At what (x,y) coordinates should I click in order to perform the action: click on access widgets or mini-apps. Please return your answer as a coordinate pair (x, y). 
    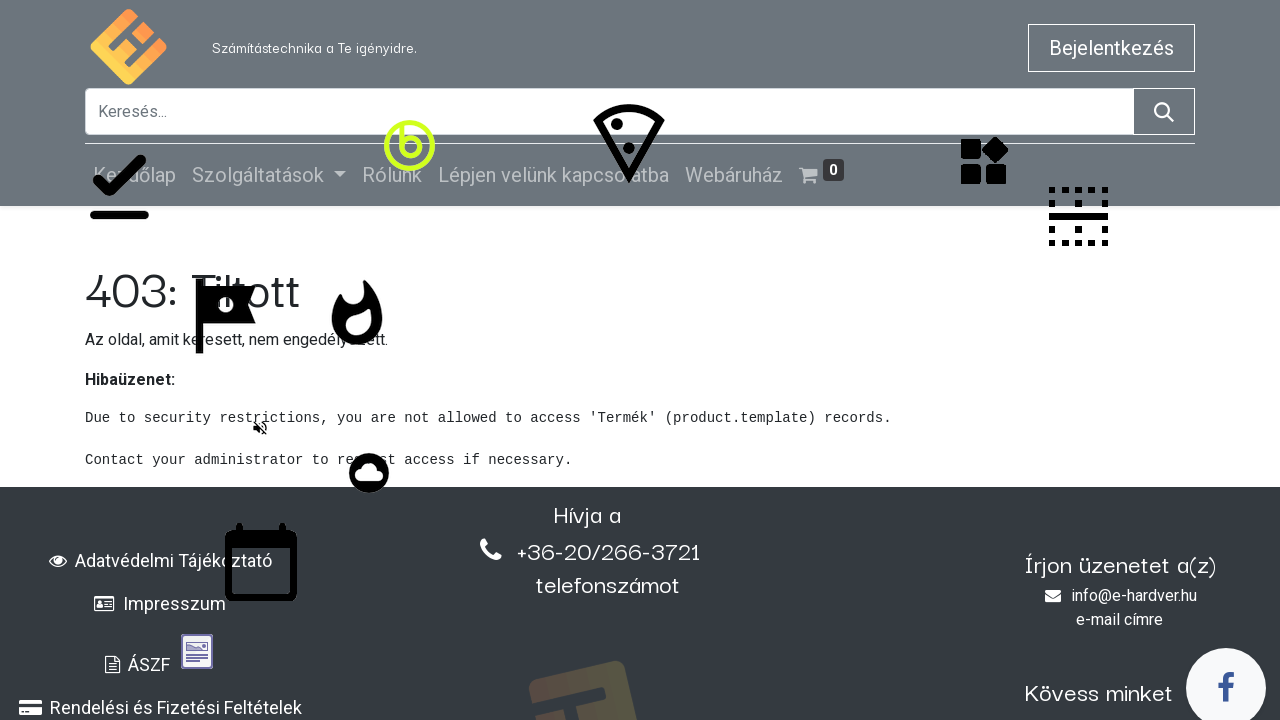
    Looking at the image, I should click on (983, 161).